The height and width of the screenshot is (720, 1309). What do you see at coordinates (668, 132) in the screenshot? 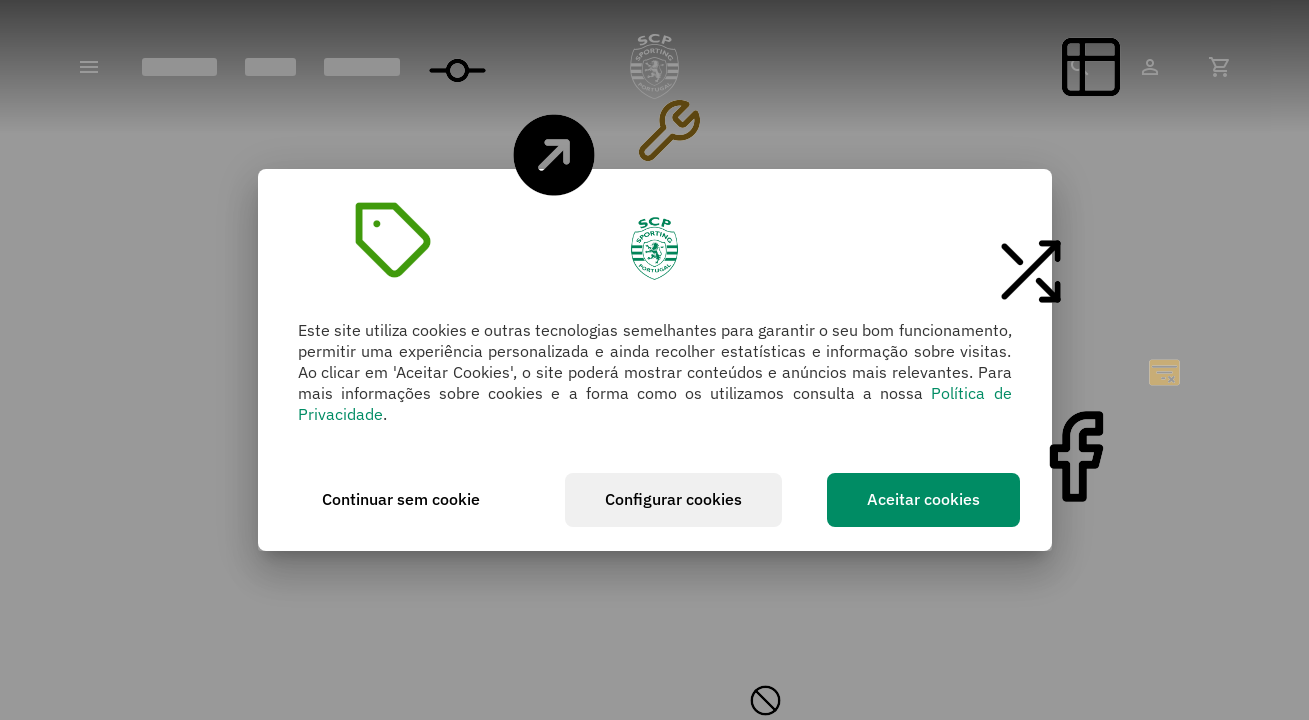
I see `access settings or configuration options` at bounding box center [668, 132].